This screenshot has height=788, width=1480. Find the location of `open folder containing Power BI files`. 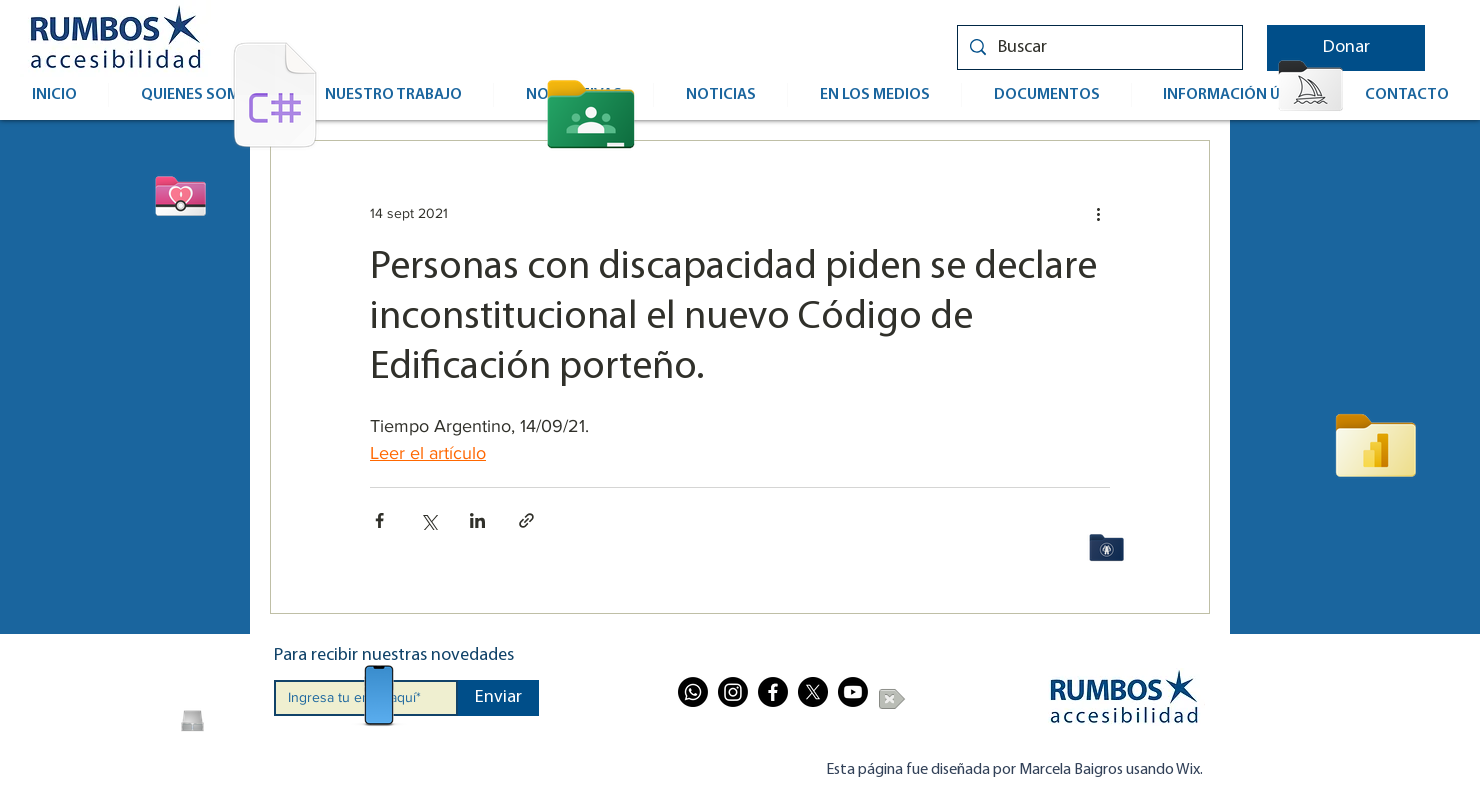

open folder containing Power BI files is located at coordinates (1375, 447).